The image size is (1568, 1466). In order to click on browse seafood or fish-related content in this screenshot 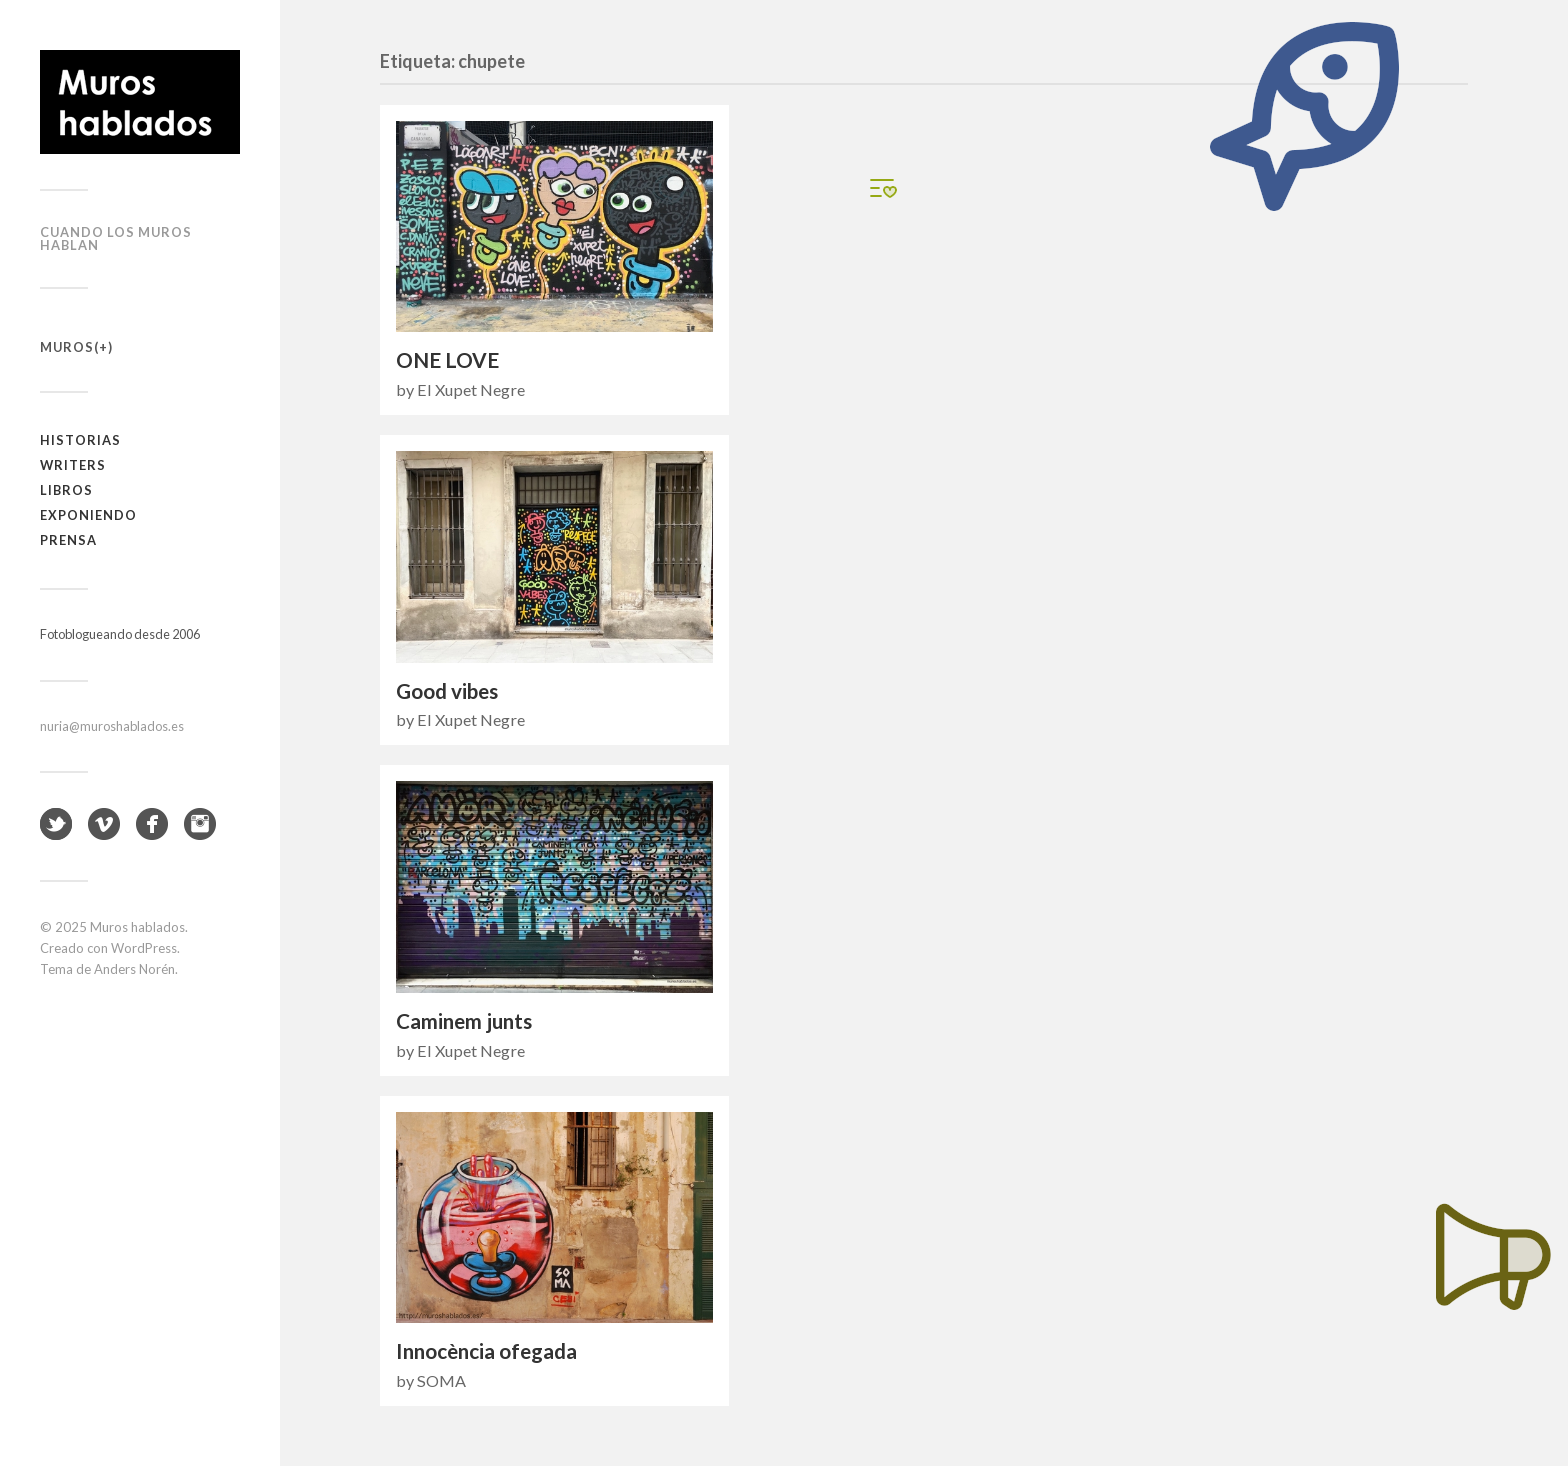, I will do `click(1312, 108)`.